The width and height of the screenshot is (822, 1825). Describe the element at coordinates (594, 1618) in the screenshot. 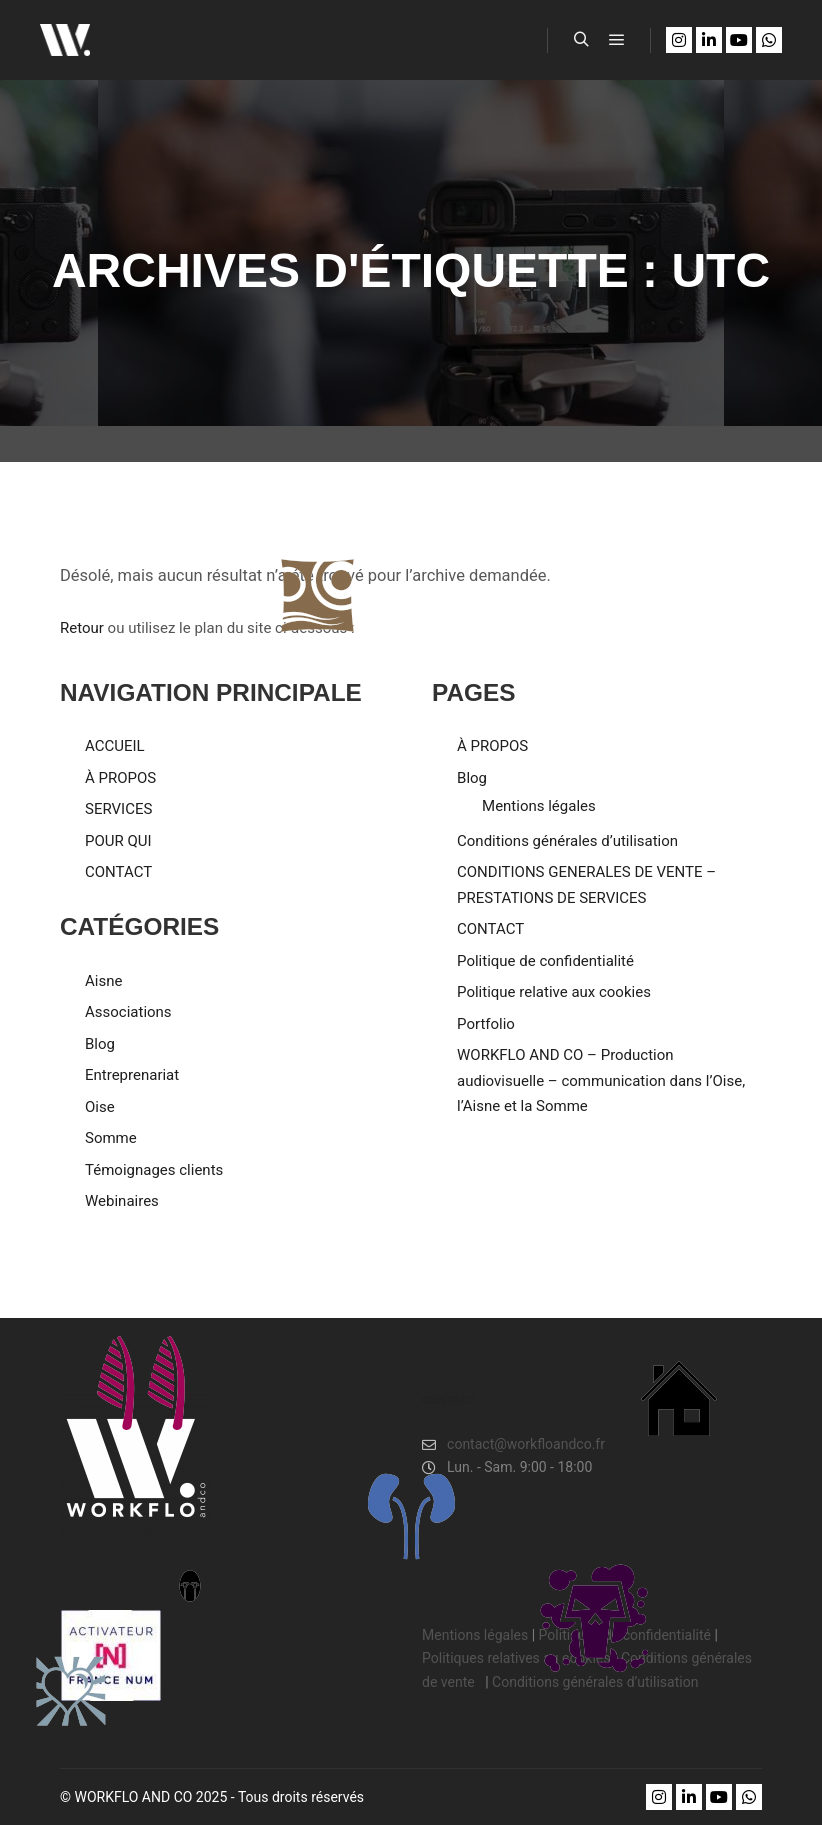

I see `indicates poison or toxic hazard in gameplay` at that location.